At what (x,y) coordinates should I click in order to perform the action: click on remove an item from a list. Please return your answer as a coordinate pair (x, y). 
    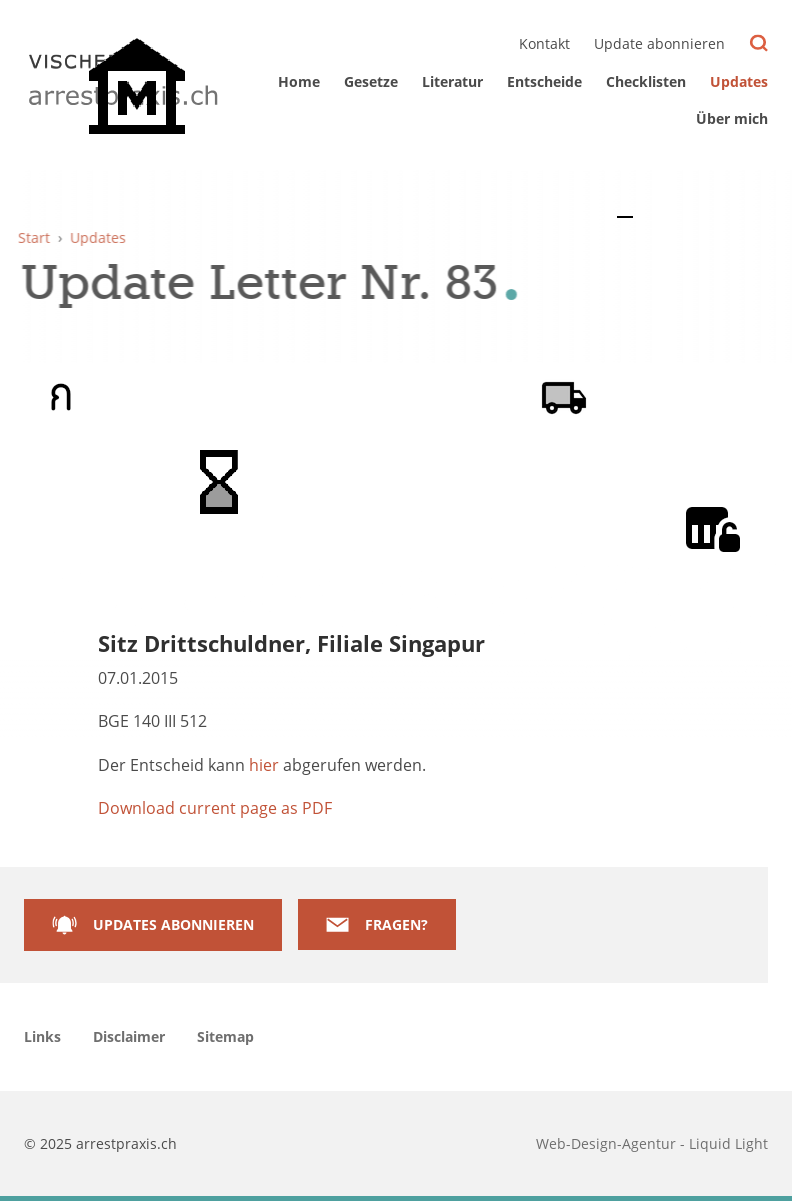
    Looking at the image, I should click on (625, 217).